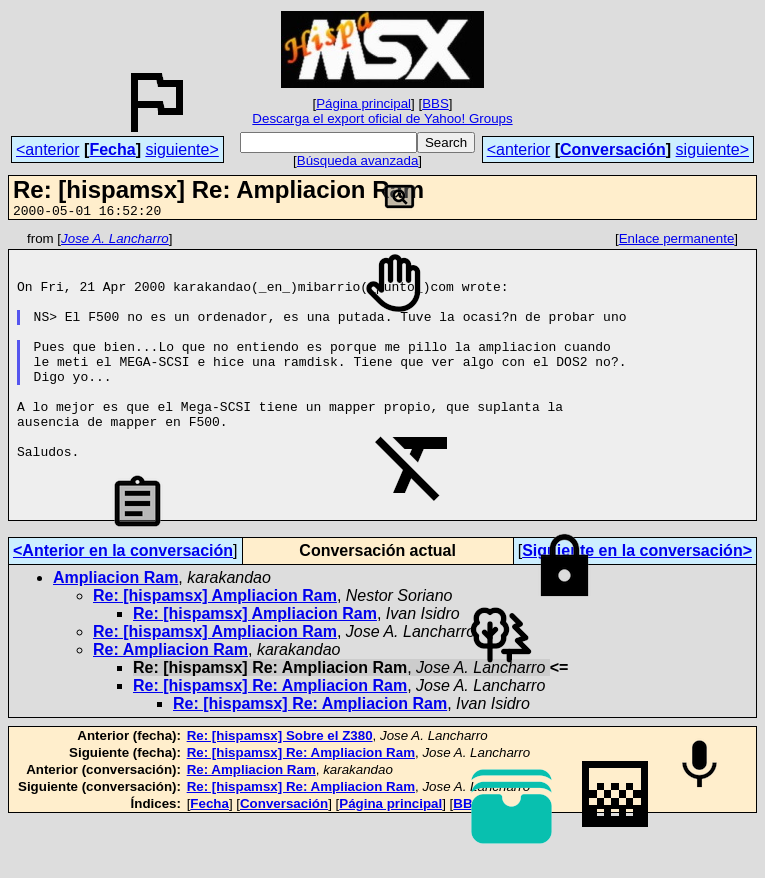 This screenshot has height=878, width=765. I want to click on view parks or nature areas nearby, so click(501, 635).